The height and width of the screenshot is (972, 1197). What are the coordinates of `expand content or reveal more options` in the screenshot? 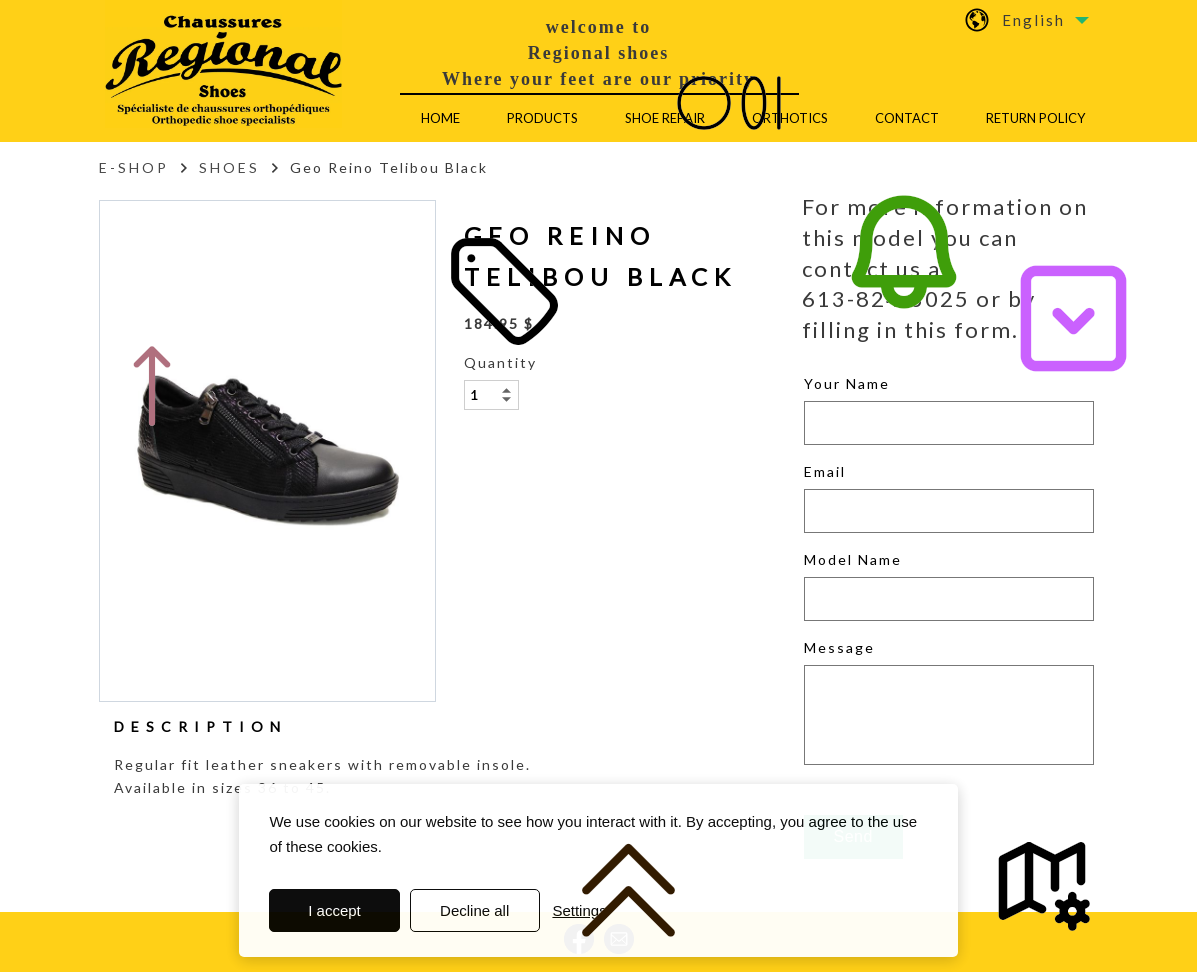 It's located at (1073, 318).